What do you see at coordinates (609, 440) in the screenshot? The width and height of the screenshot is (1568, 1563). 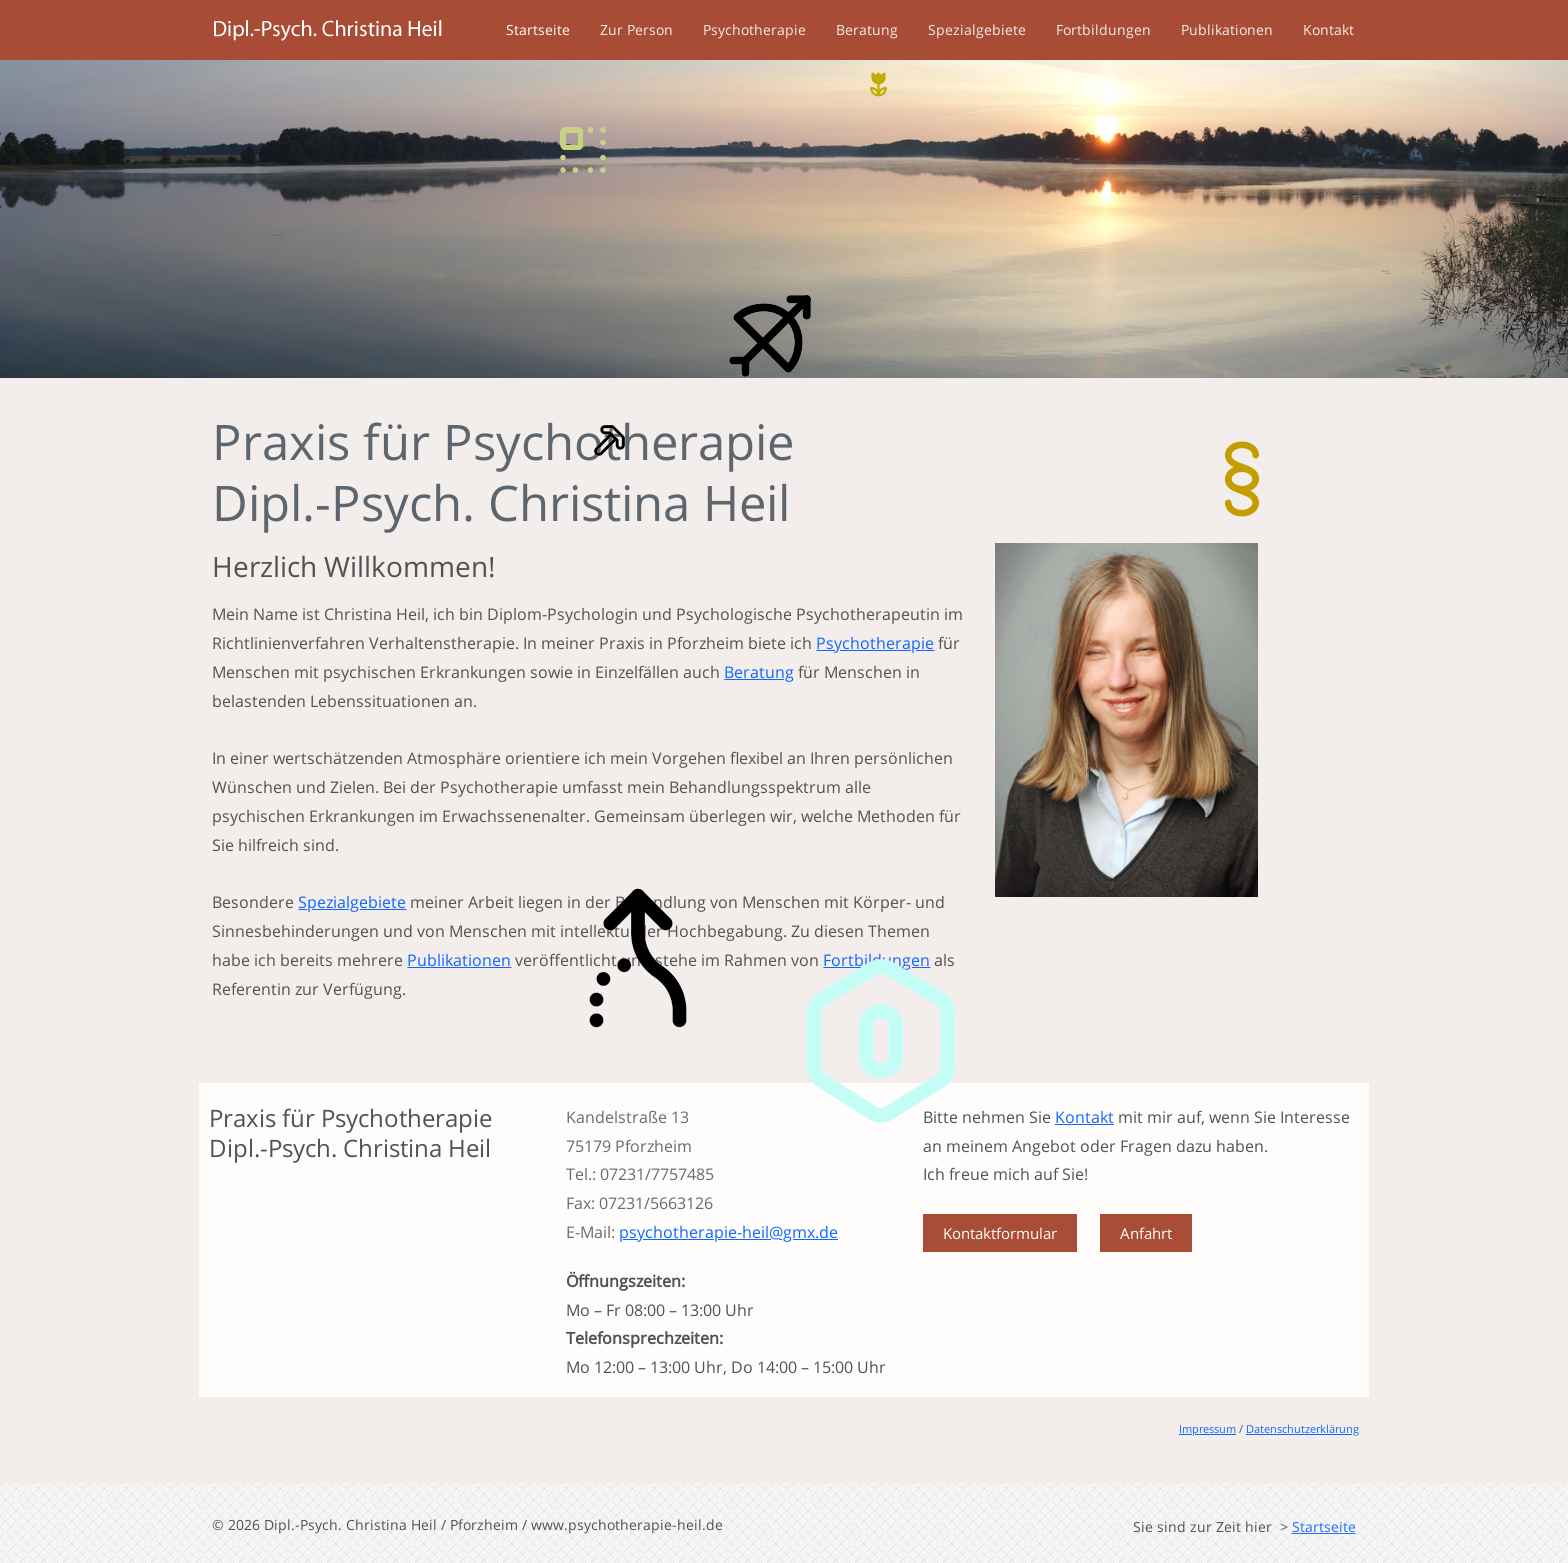 I see `select or pick an item from a list` at bounding box center [609, 440].